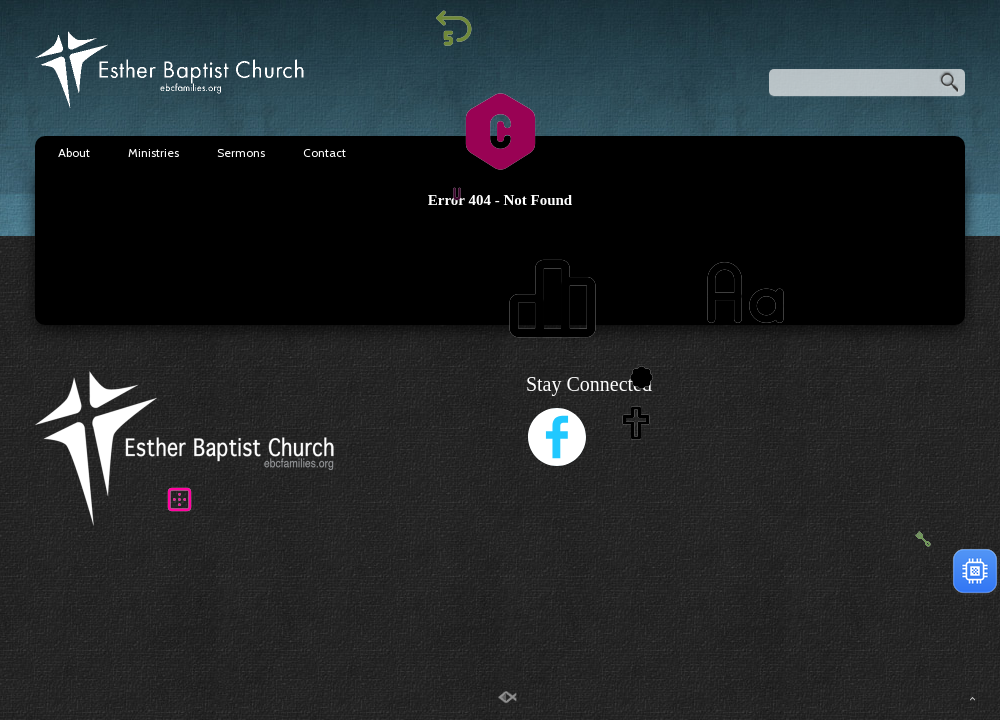  I want to click on access grilling or barbecue tools, so click(923, 539).